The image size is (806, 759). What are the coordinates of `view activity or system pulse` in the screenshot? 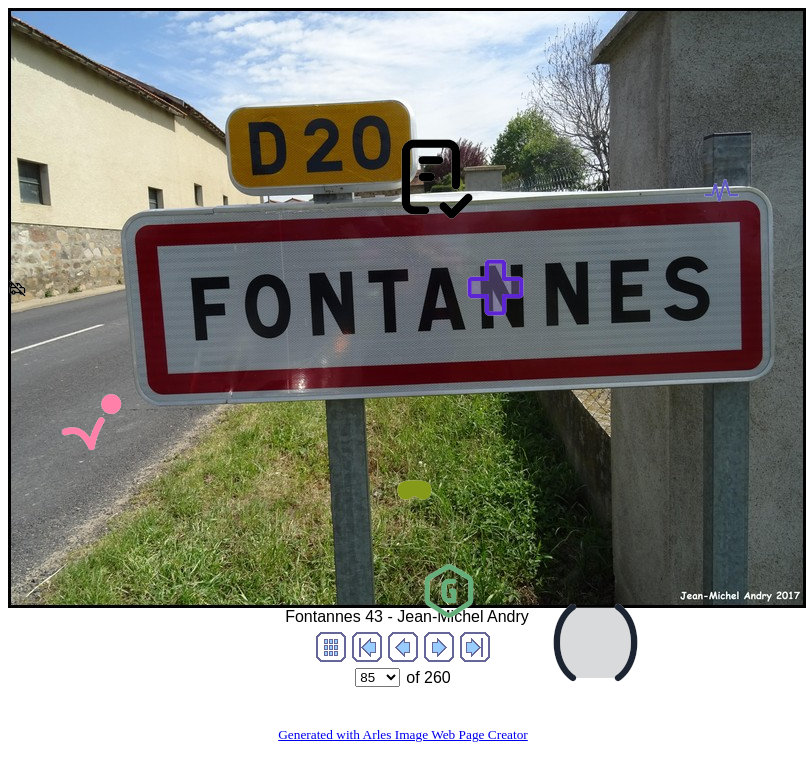 It's located at (721, 191).